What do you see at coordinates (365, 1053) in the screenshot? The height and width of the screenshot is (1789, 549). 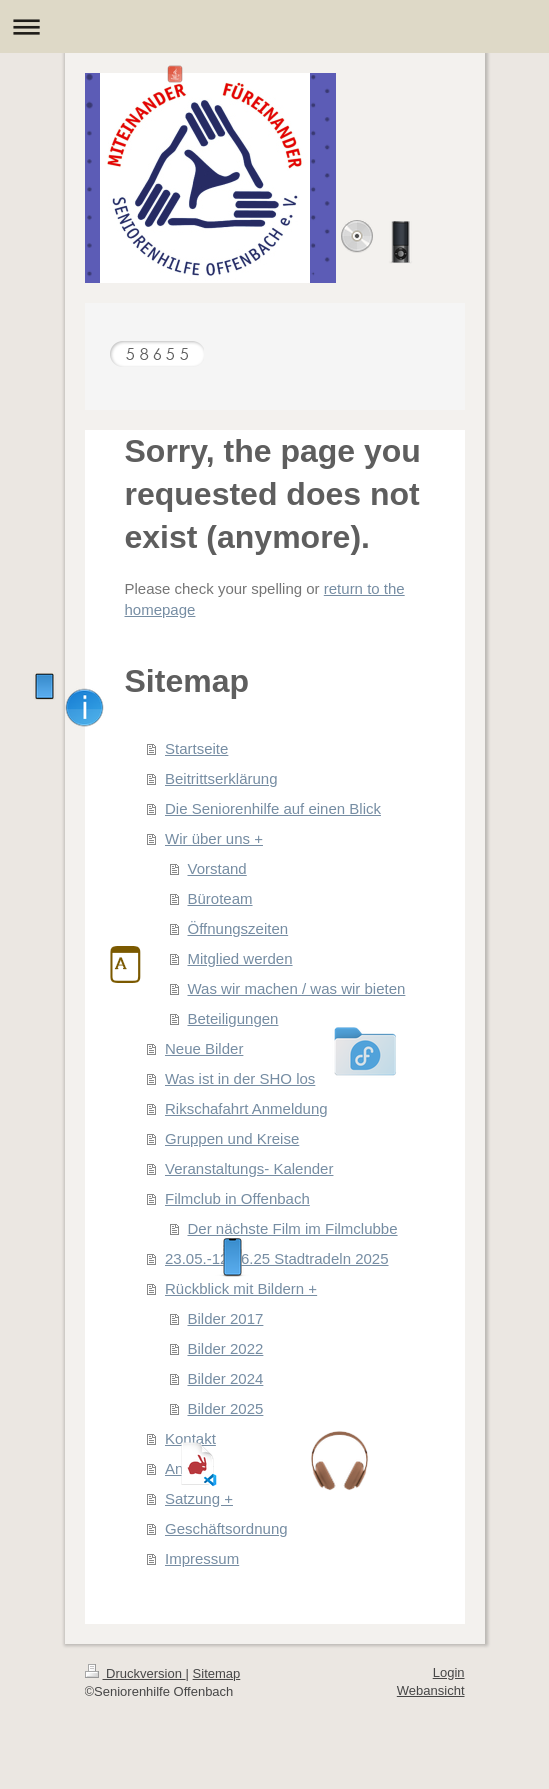 I see `folder containing fedora linux system files` at bounding box center [365, 1053].